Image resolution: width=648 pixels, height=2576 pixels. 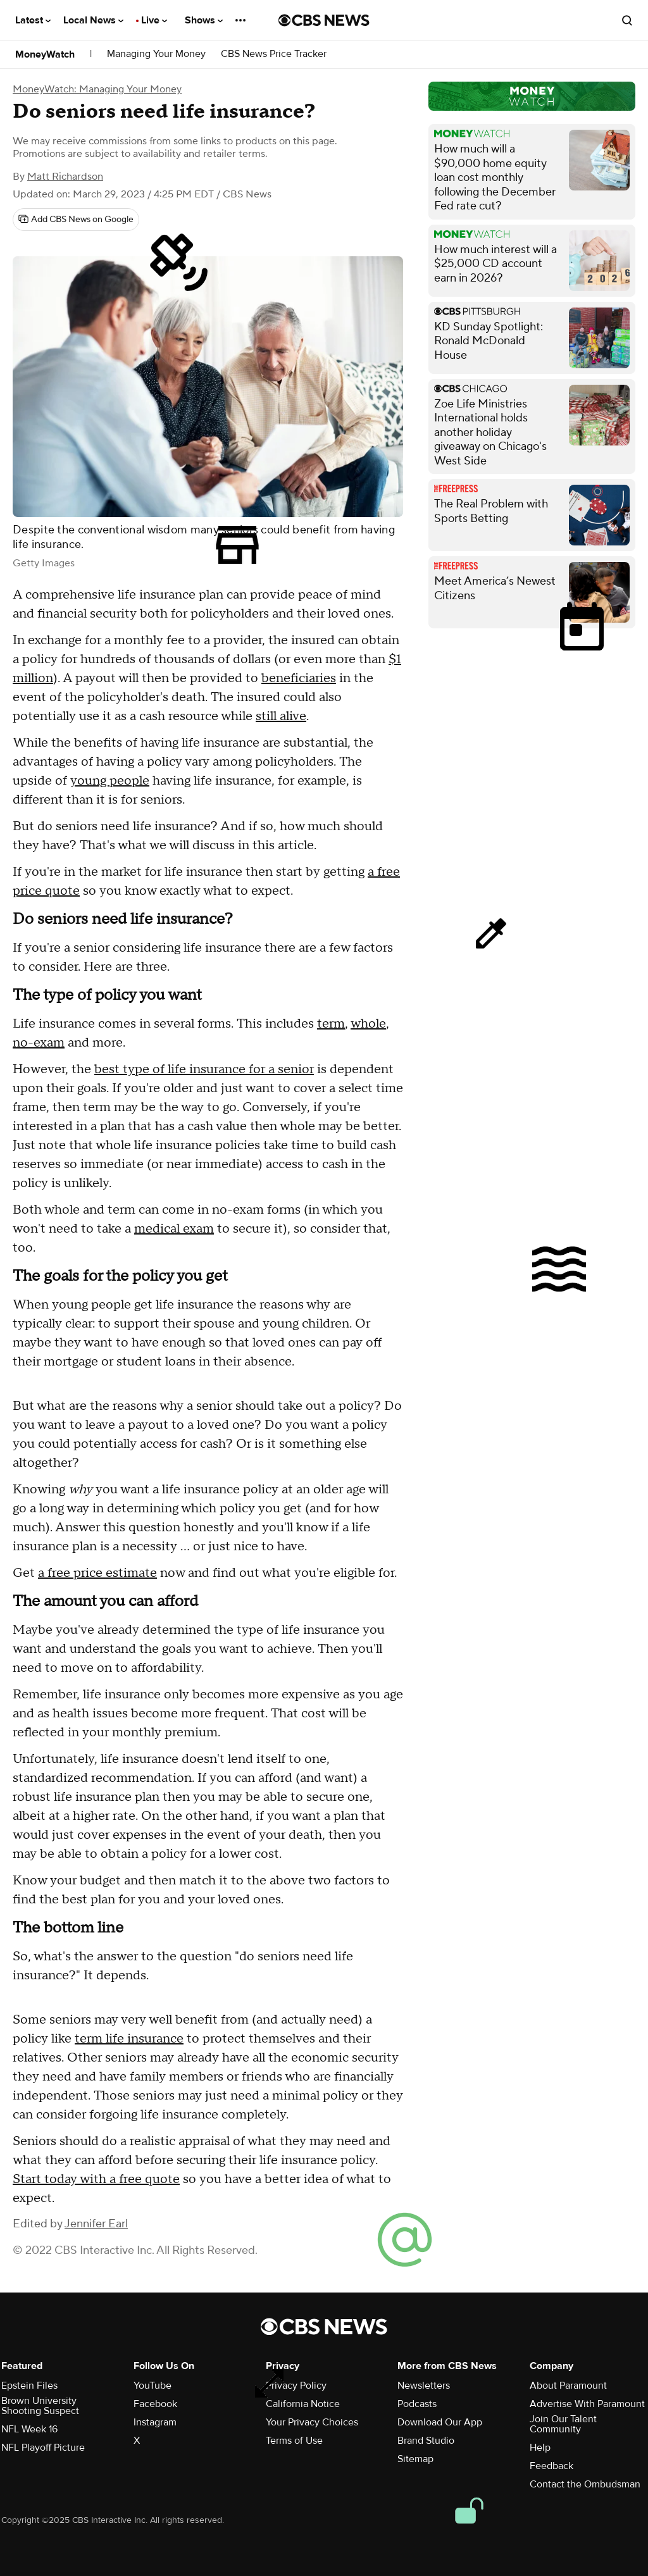 What do you see at coordinates (269, 2383) in the screenshot?
I see `expand to full screen` at bounding box center [269, 2383].